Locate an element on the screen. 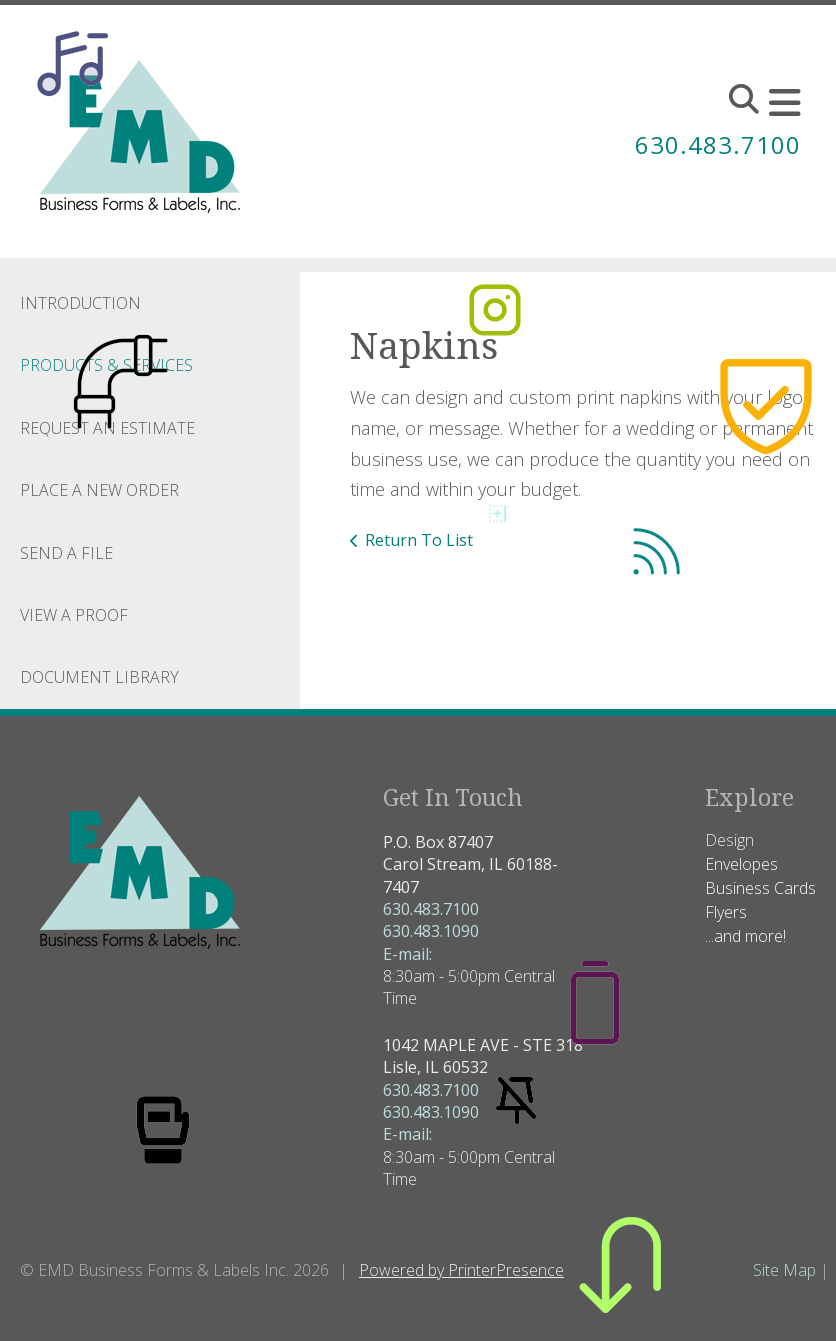 This screenshot has width=836, height=1341. subscribe to RSS feed is located at coordinates (654, 553).